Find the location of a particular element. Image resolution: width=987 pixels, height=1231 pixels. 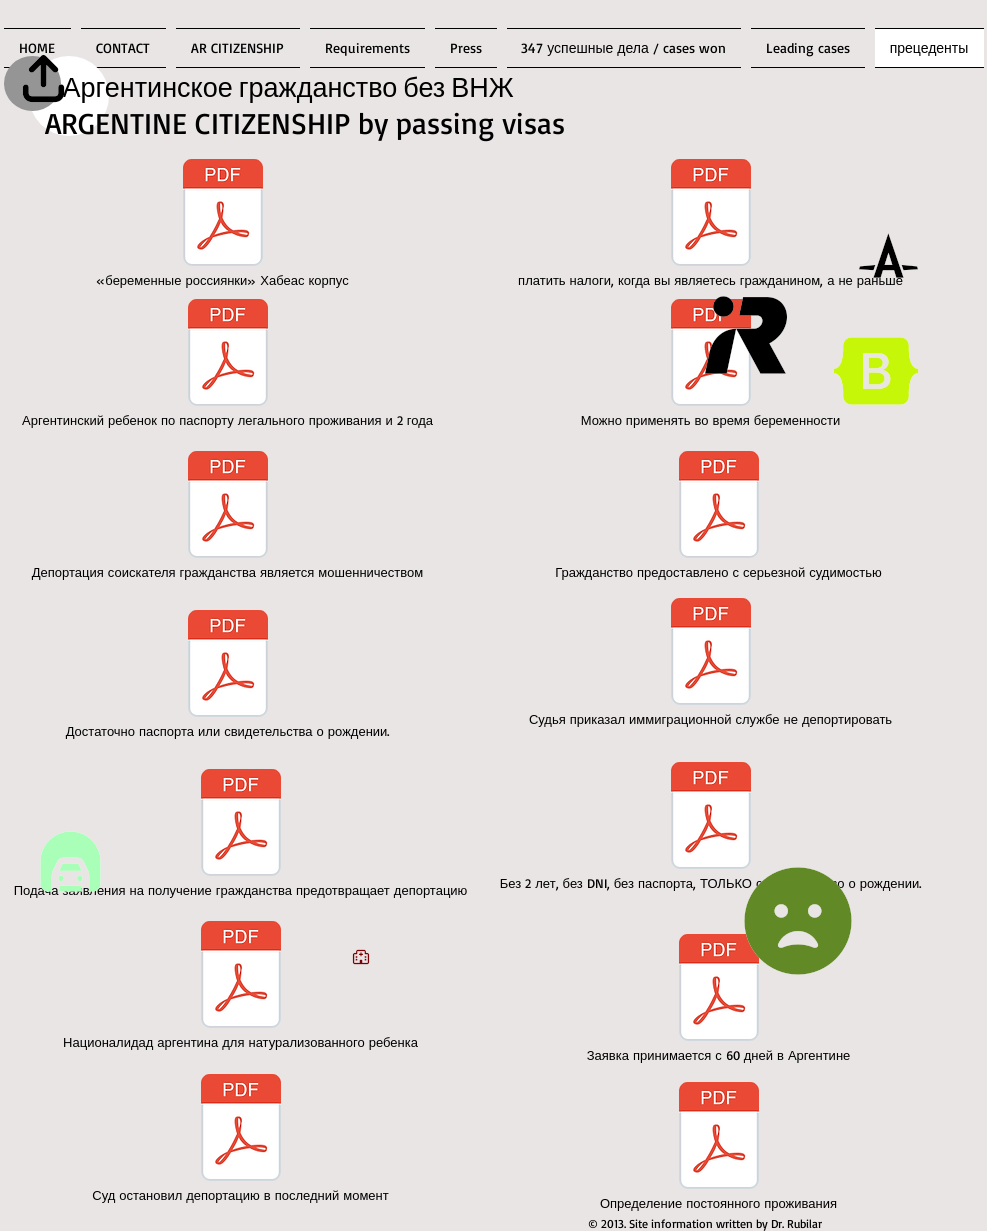

view nearby hospitals or medical facilities is located at coordinates (361, 957).